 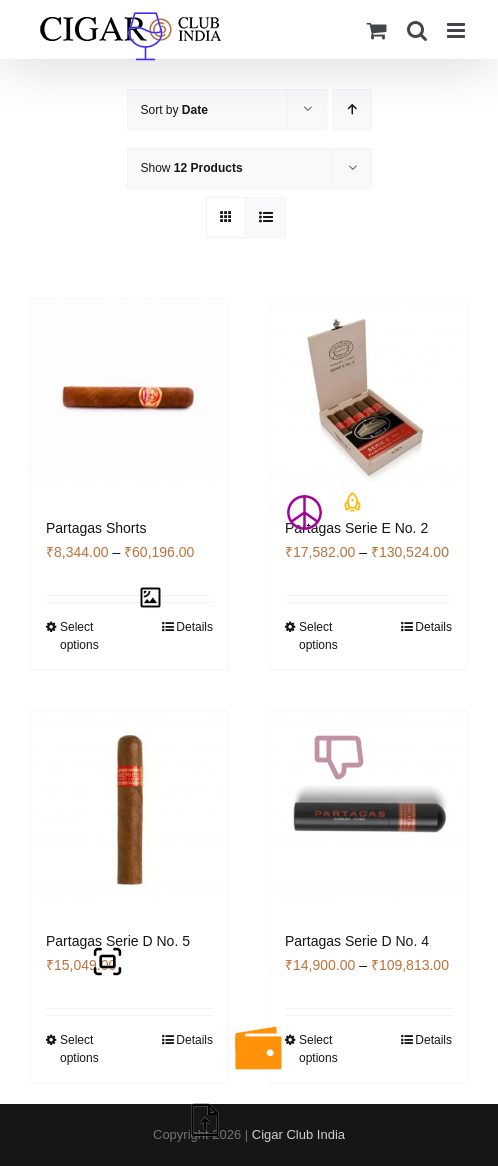 What do you see at coordinates (205, 1120) in the screenshot?
I see `upload a file` at bounding box center [205, 1120].